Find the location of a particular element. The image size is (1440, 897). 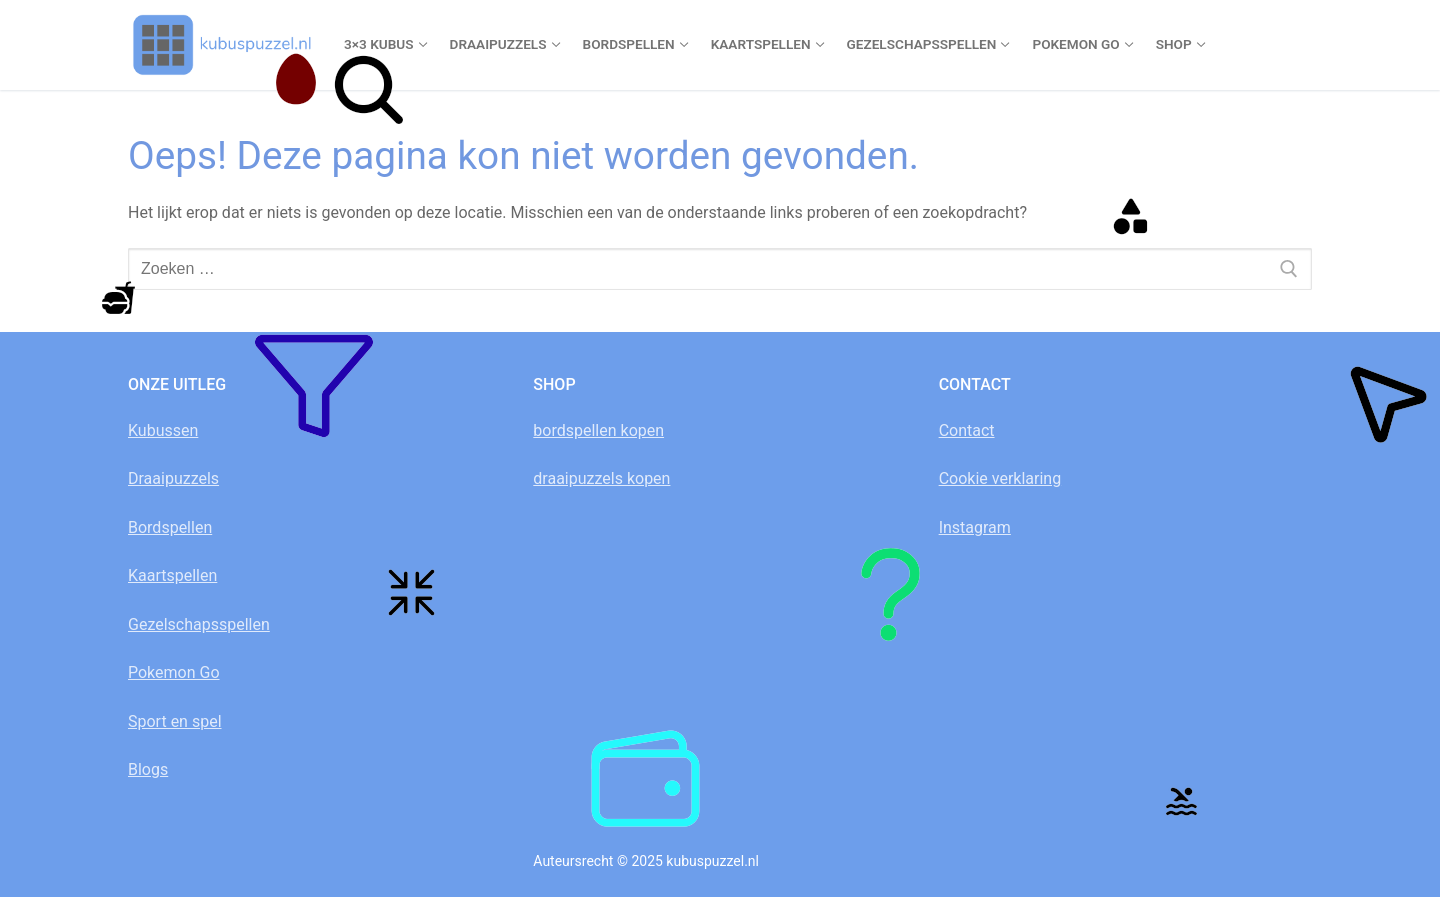

access help or support options is located at coordinates (890, 596).